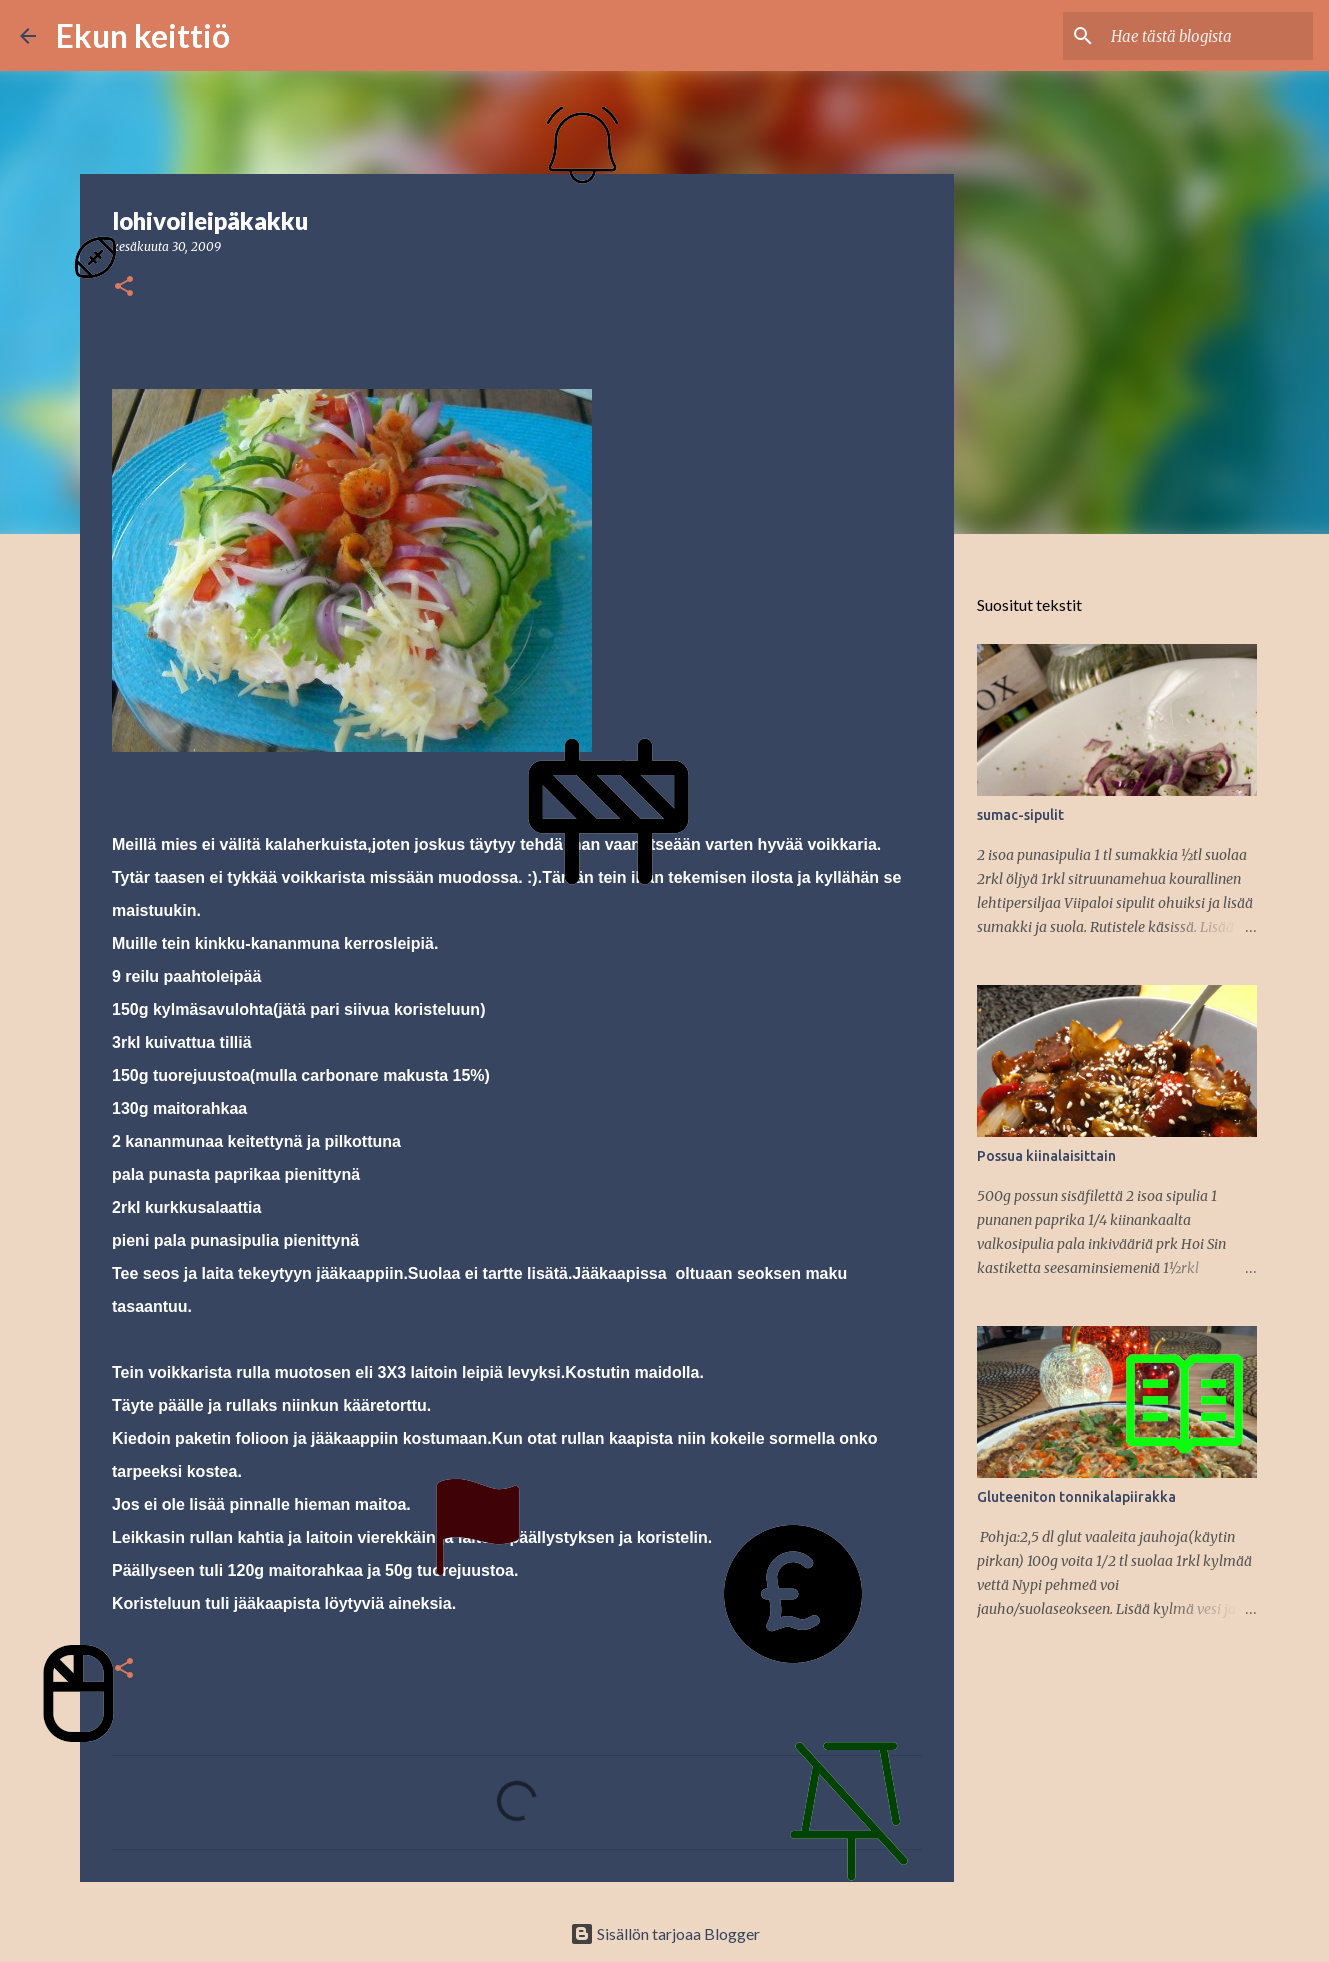 This screenshot has width=1329, height=1962. What do you see at coordinates (78, 1693) in the screenshot?
I see `indicates left mouse button click action` at bounding box center [78, 1693].